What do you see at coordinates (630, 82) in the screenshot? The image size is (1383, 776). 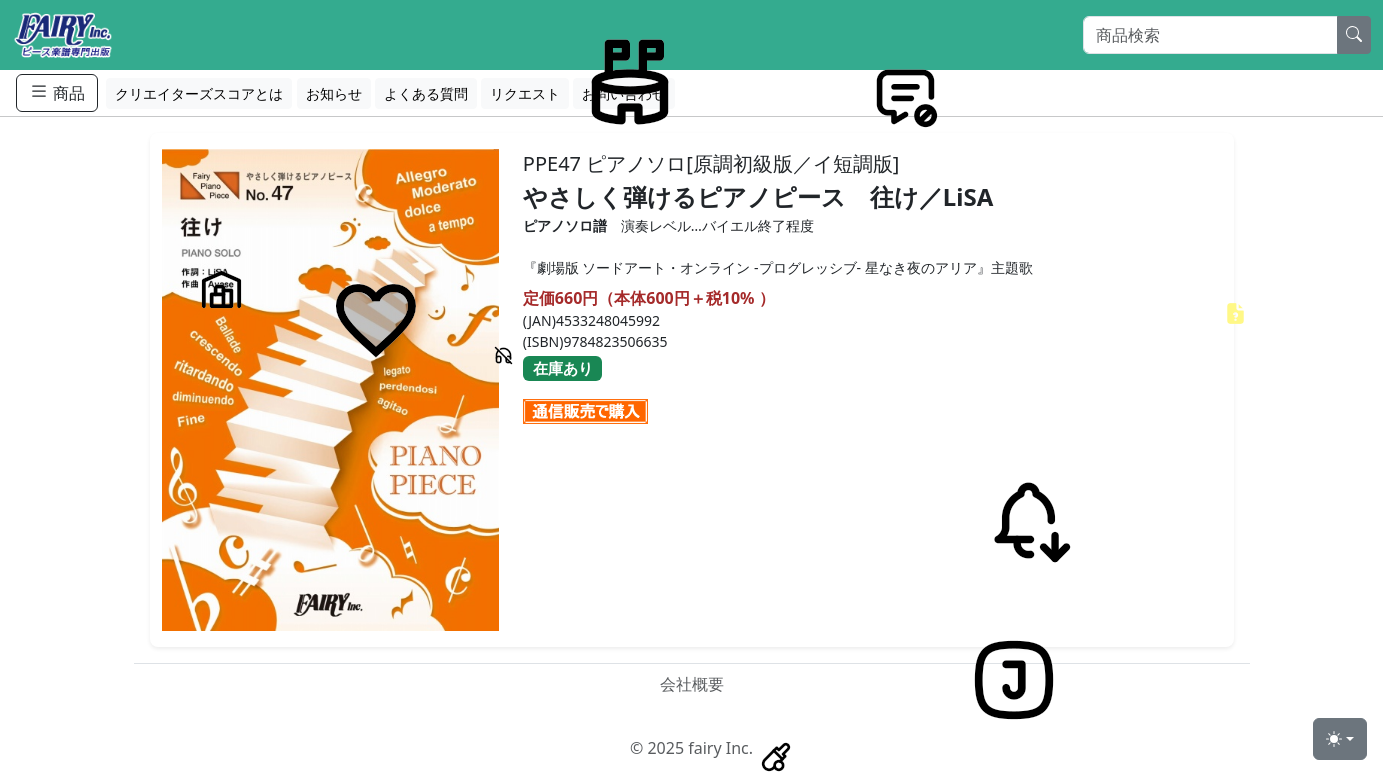 I see `view stadium or arena information` at bounding box center [630, 82].